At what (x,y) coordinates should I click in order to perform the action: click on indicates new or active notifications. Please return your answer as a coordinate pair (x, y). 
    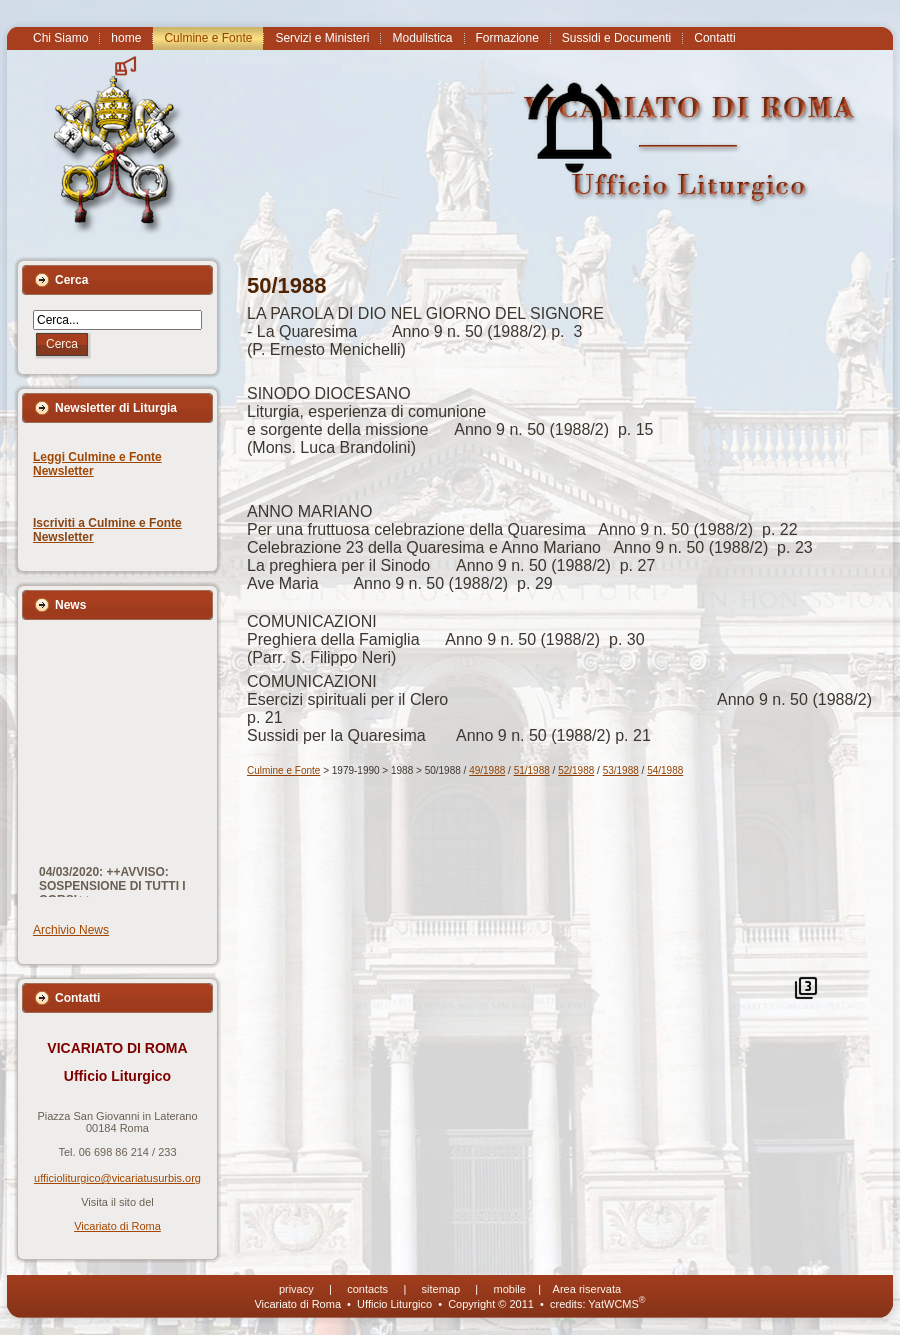
    Looking at the image, I should click on (574, 126).